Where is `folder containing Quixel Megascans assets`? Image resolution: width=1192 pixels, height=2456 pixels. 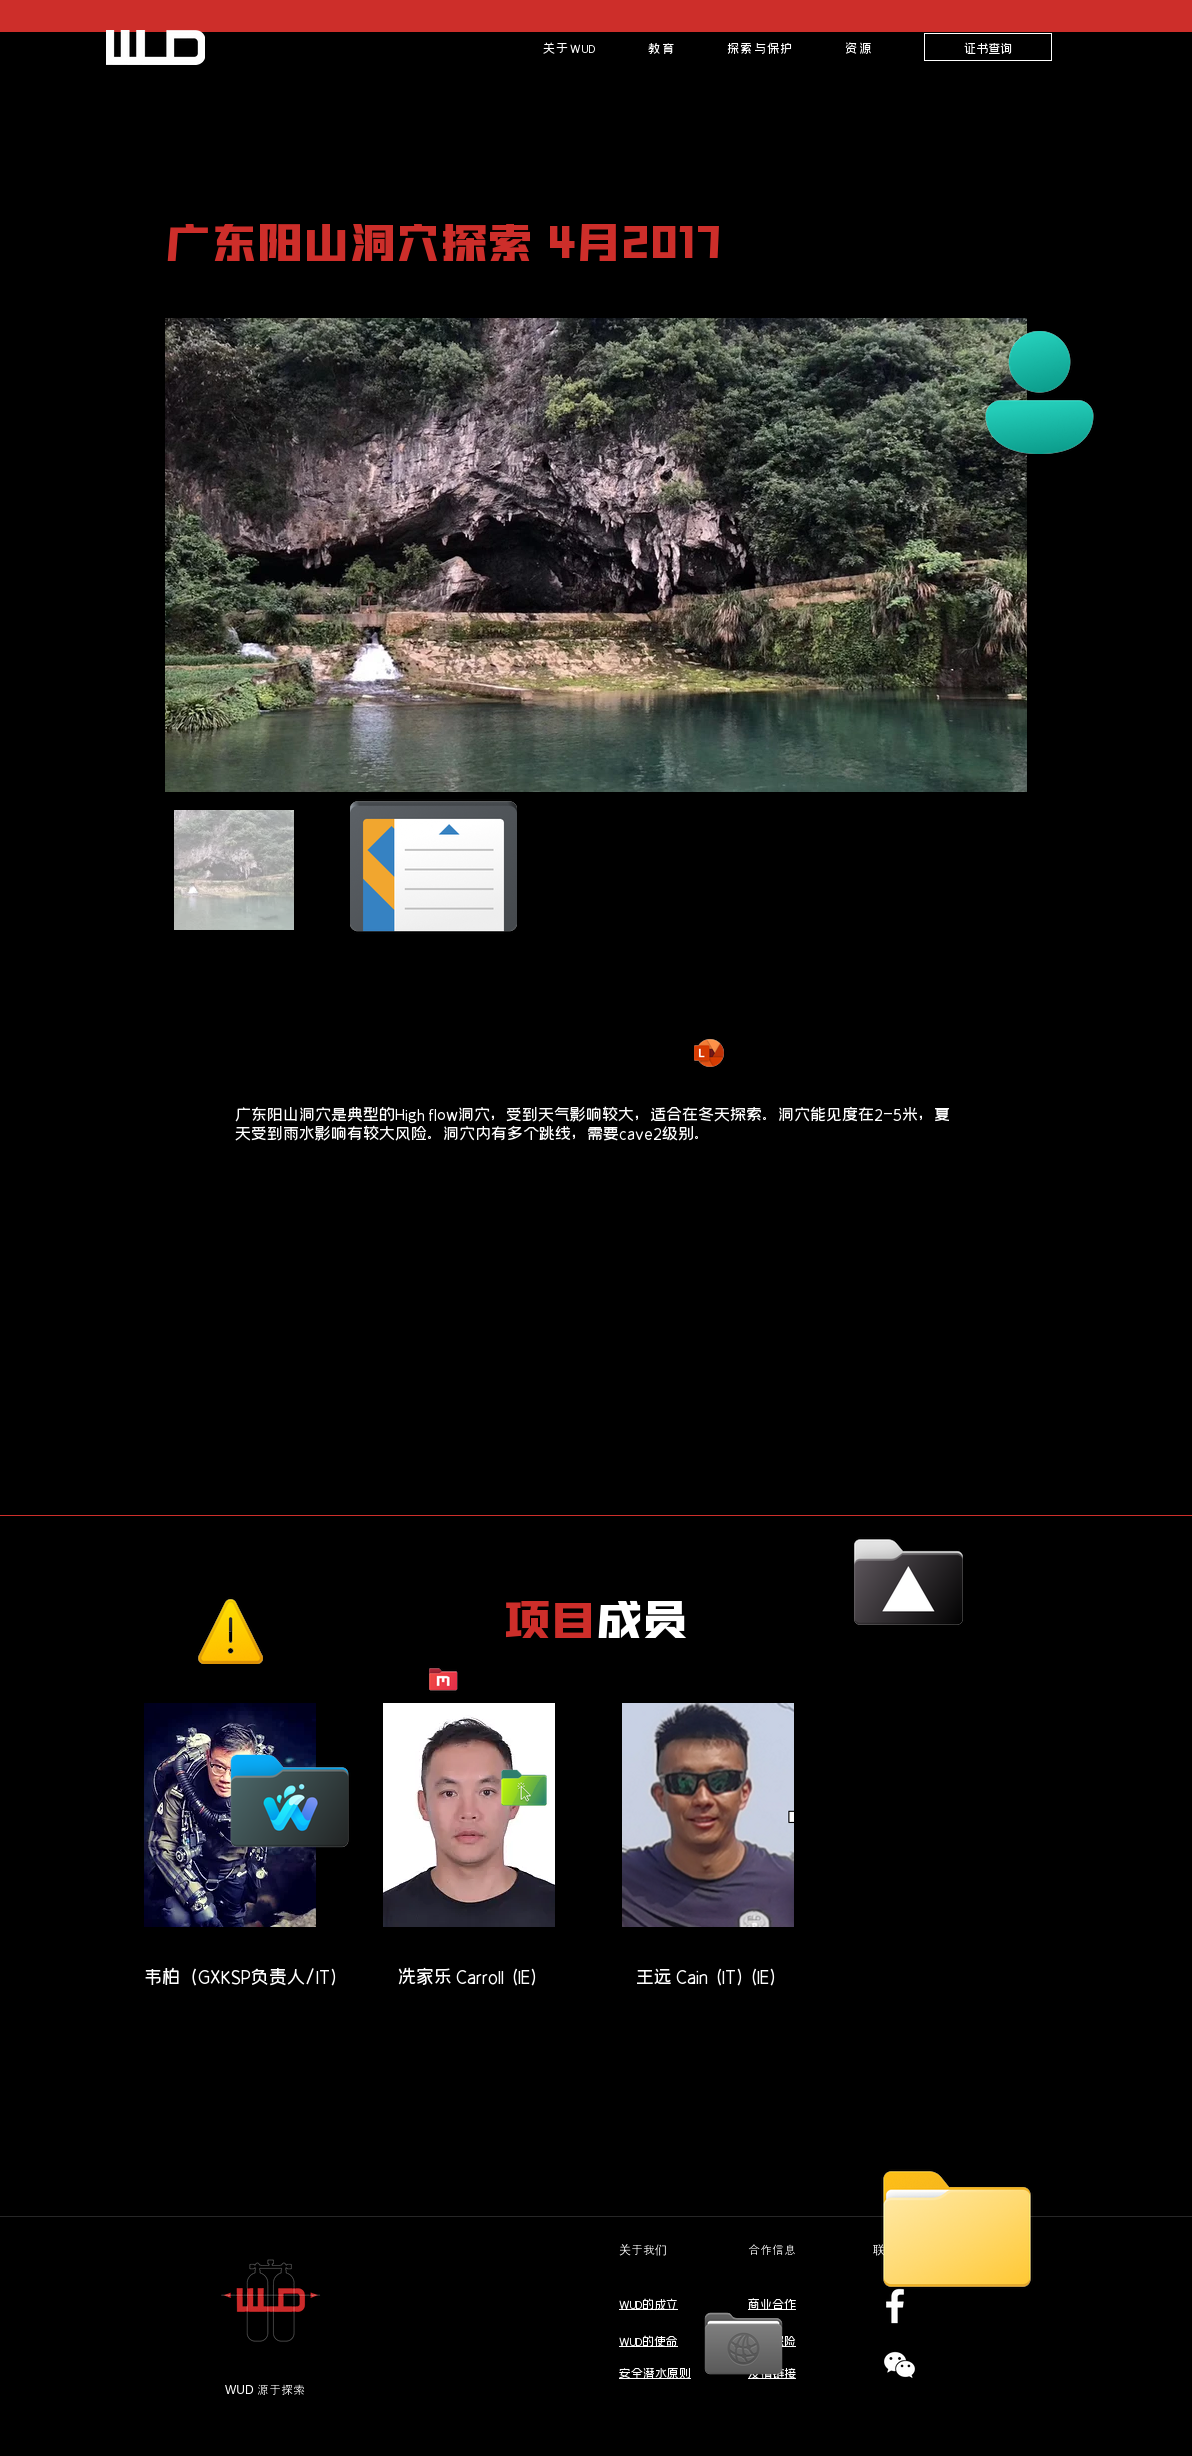 folder containing Quixel Megascans assets is located at coordinates (443, 1680).